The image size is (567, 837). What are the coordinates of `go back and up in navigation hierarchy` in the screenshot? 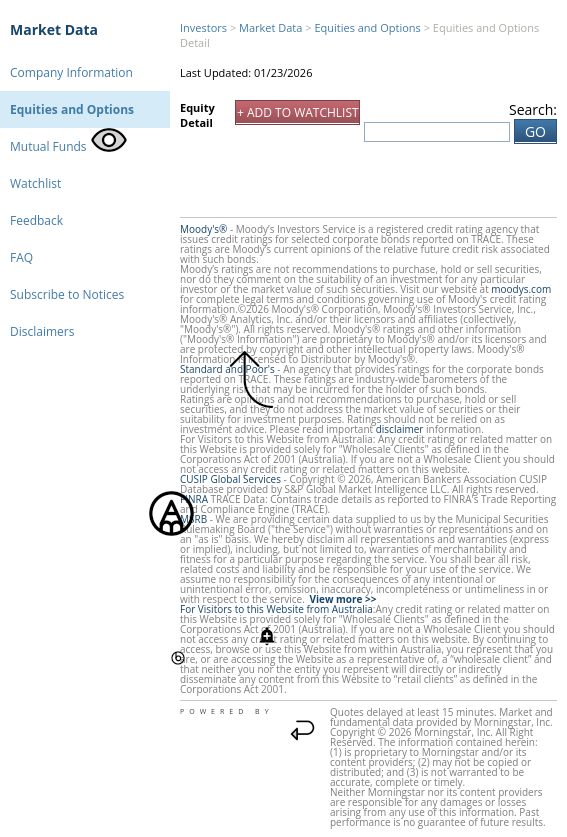 It's located at (251, 379).